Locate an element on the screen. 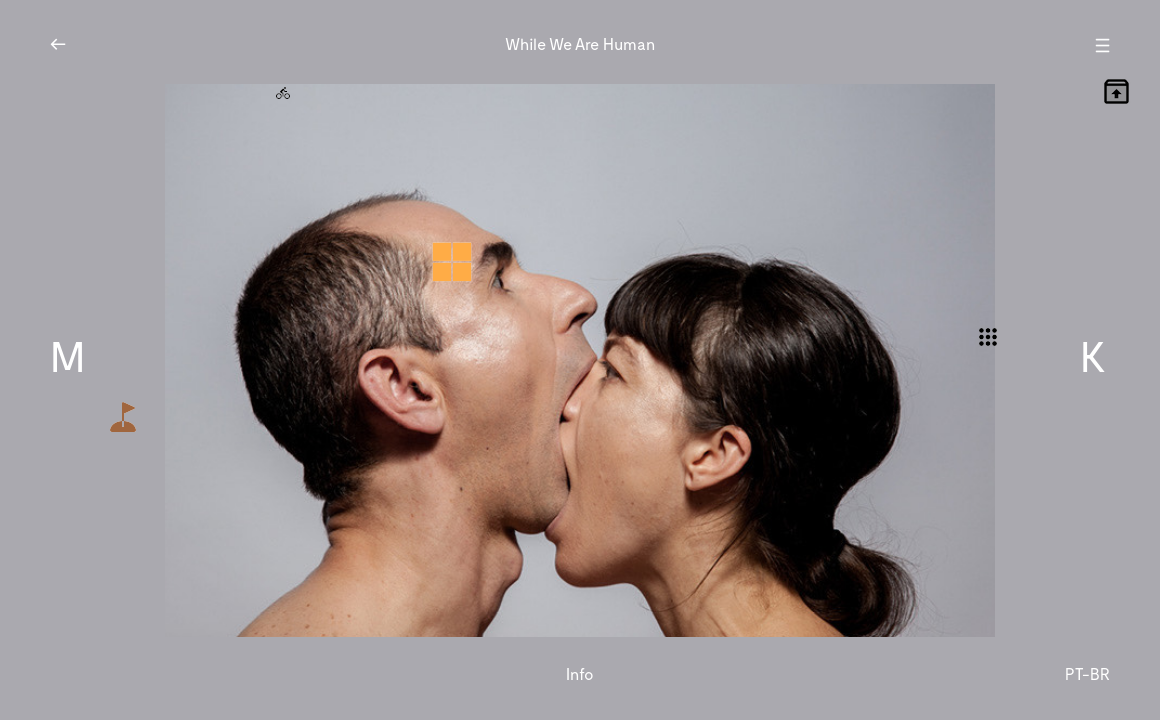 The height and width of the screenshot is (720, 1160). view golf courses or activities is located at coordinates (123, 417).